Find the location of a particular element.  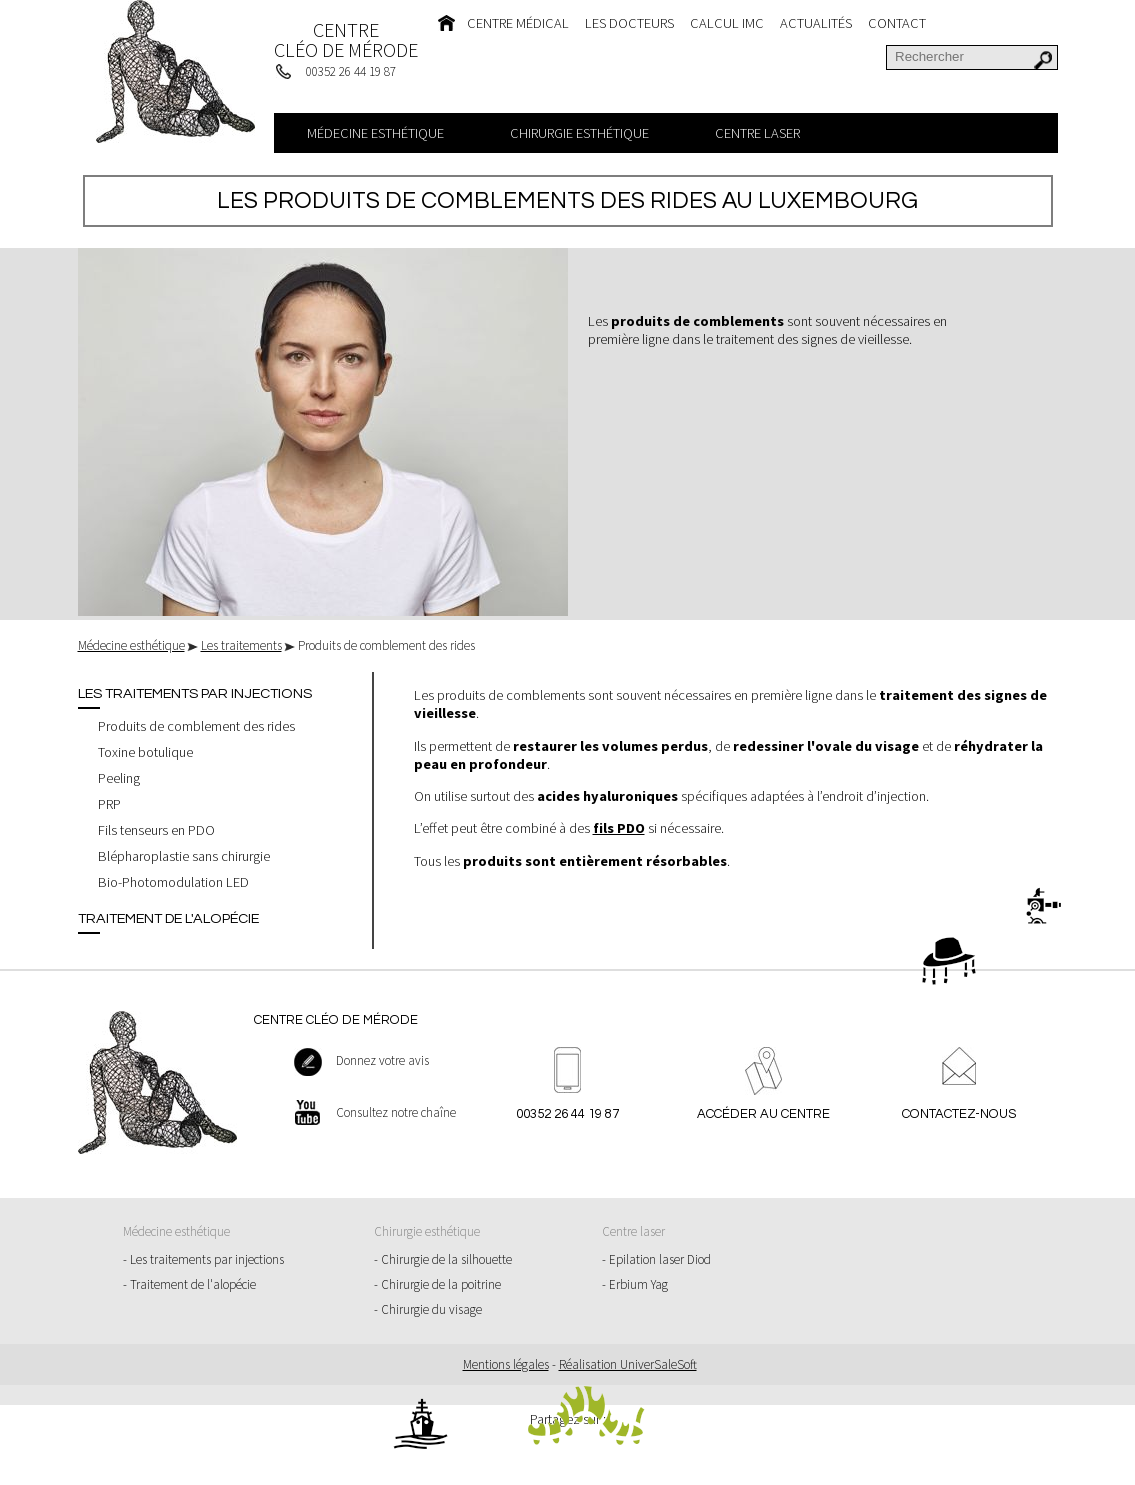

select australian or outback themed character is located at coordinates (949, 961).